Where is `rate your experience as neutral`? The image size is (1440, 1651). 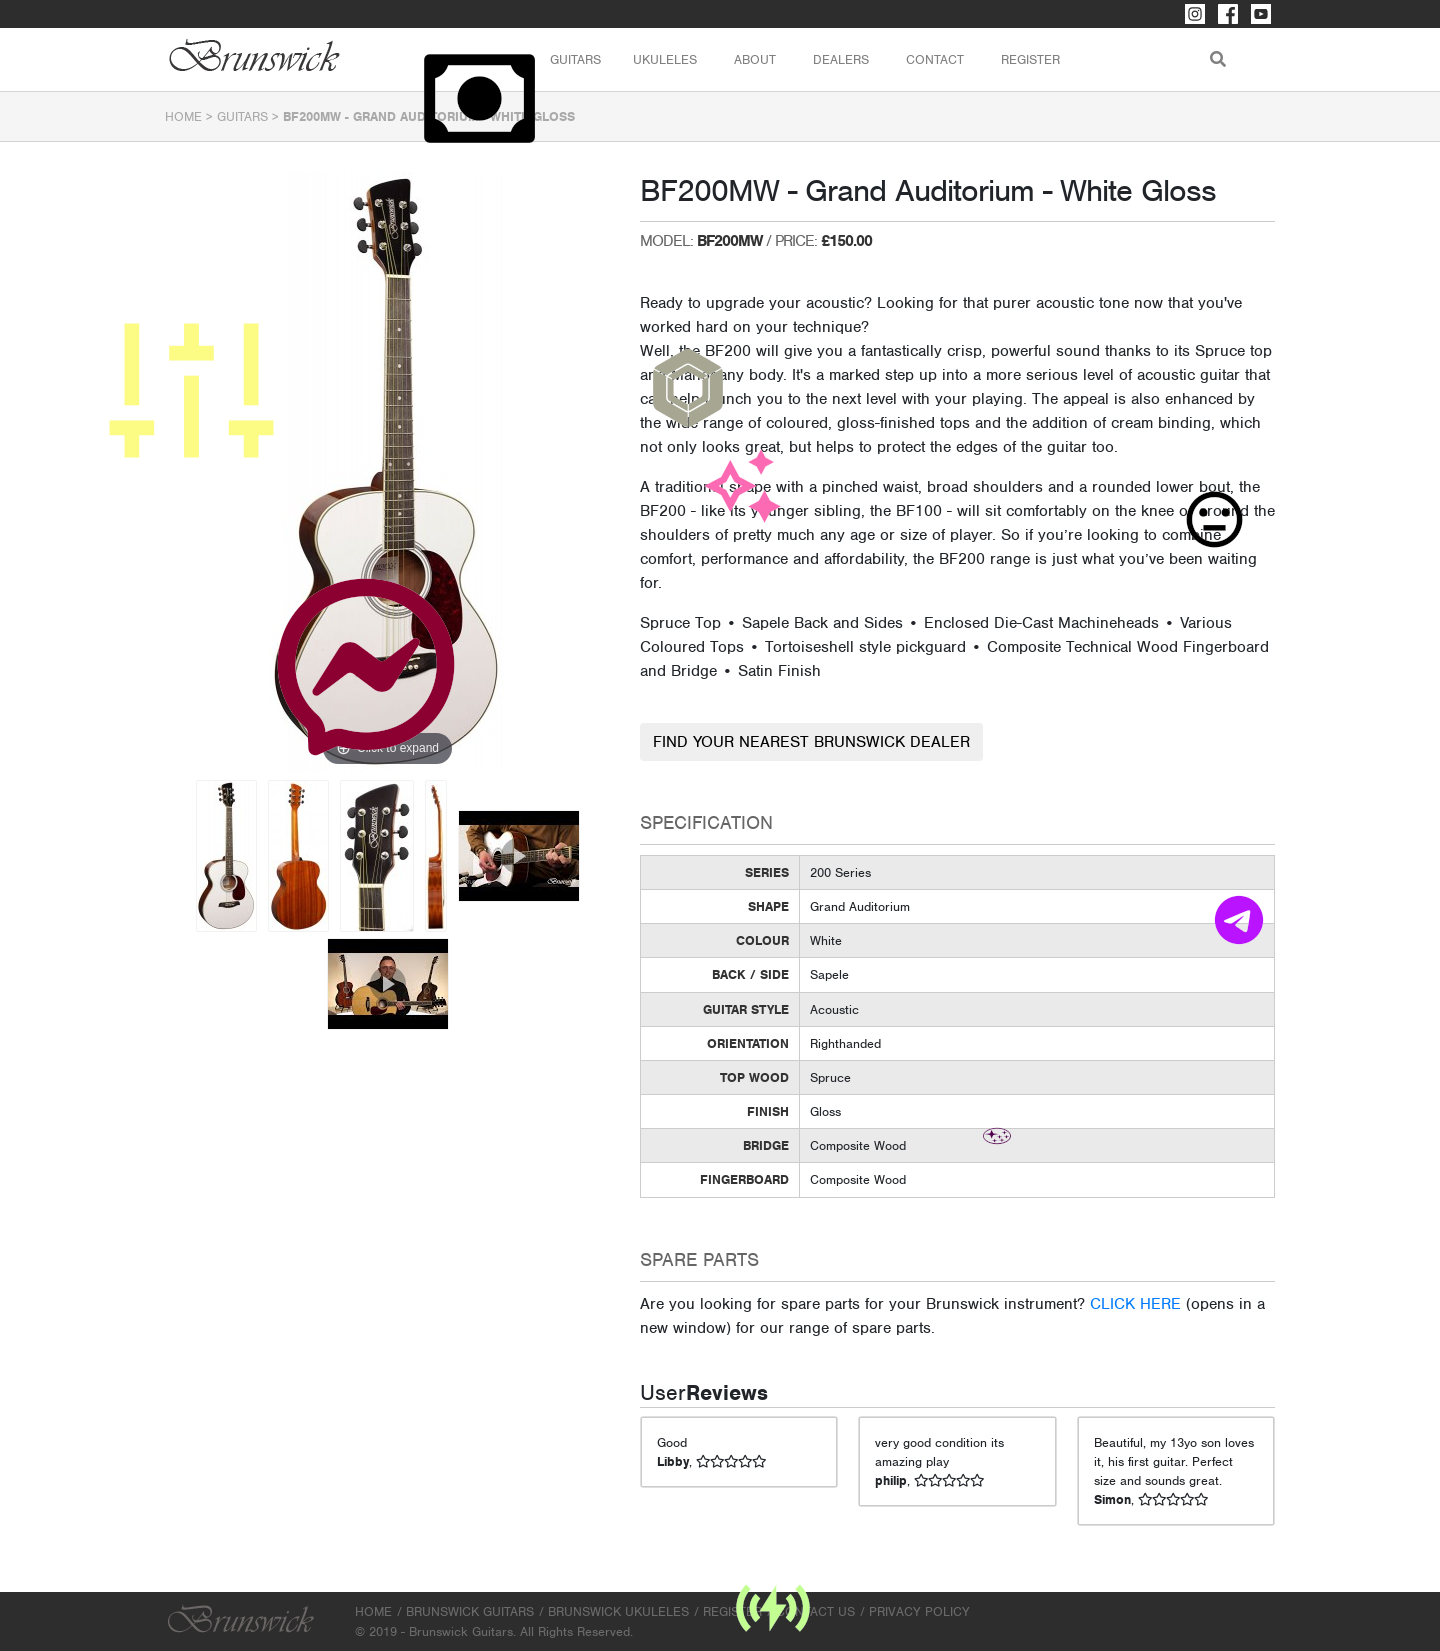
rate your experience as neutral is located at coordinates (1214, 519).